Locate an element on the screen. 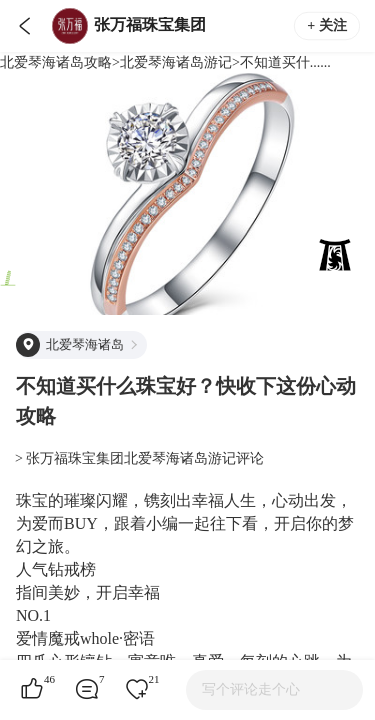  view Italian landmarks or attractions is located at coordinates (8, 278).